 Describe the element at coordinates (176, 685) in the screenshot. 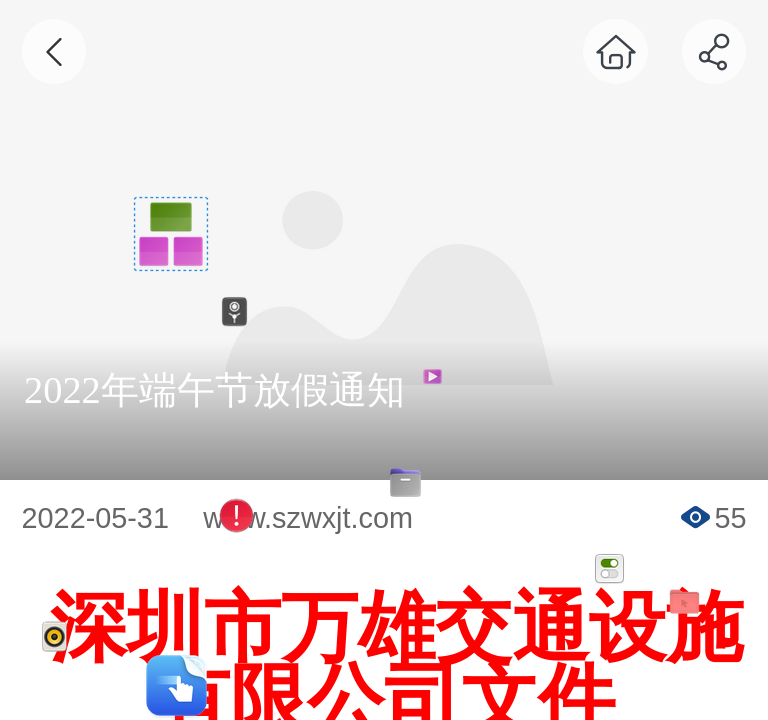

I see `open libinput gestures configuration app` at that location.